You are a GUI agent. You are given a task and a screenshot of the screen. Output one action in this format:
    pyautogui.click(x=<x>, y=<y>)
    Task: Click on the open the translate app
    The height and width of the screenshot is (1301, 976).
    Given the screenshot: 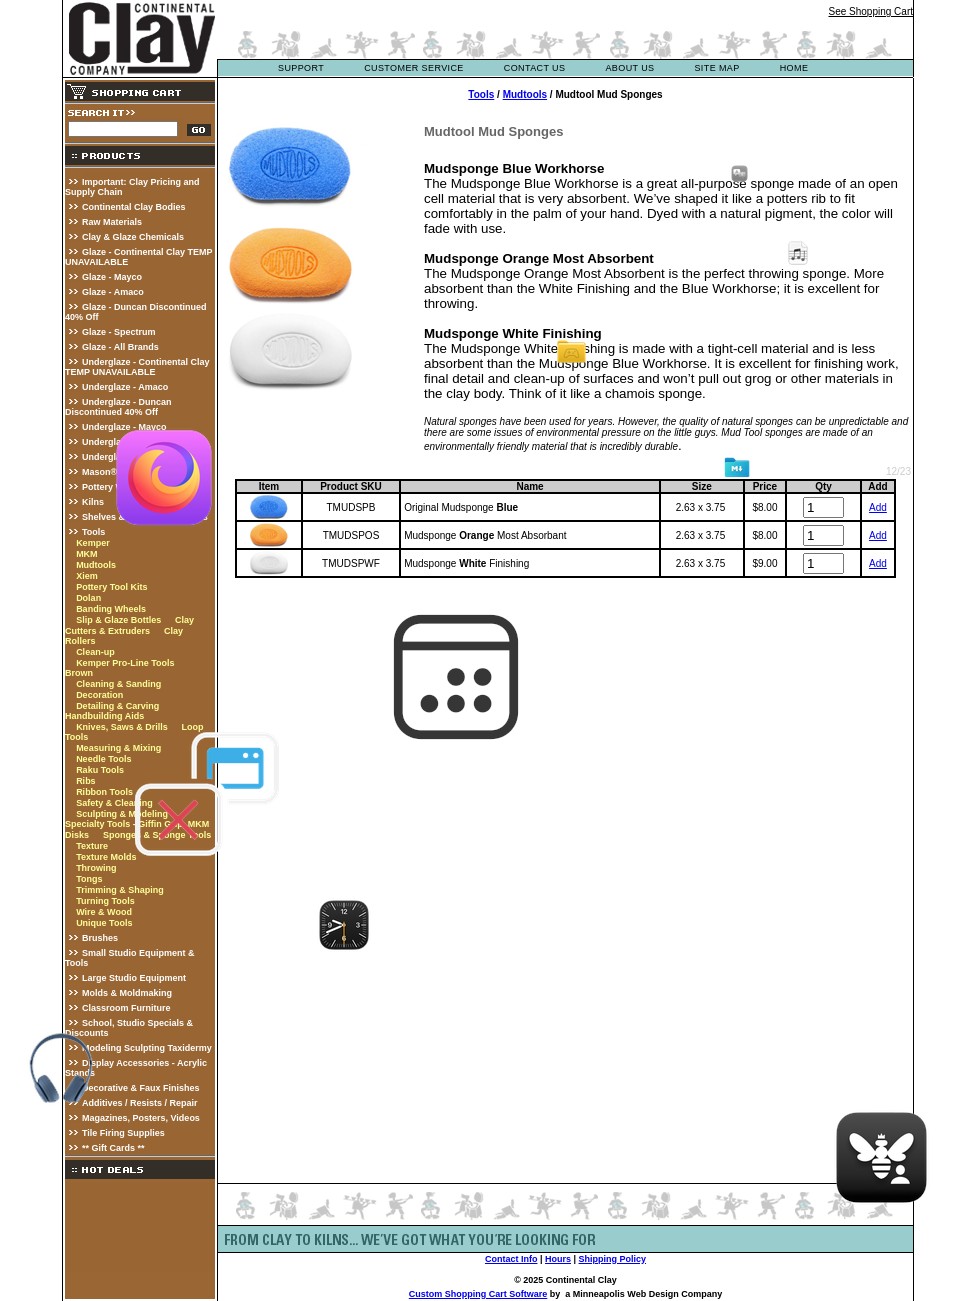 What is the action you would take?
    pyautogui.click(x=739, y=173)
    